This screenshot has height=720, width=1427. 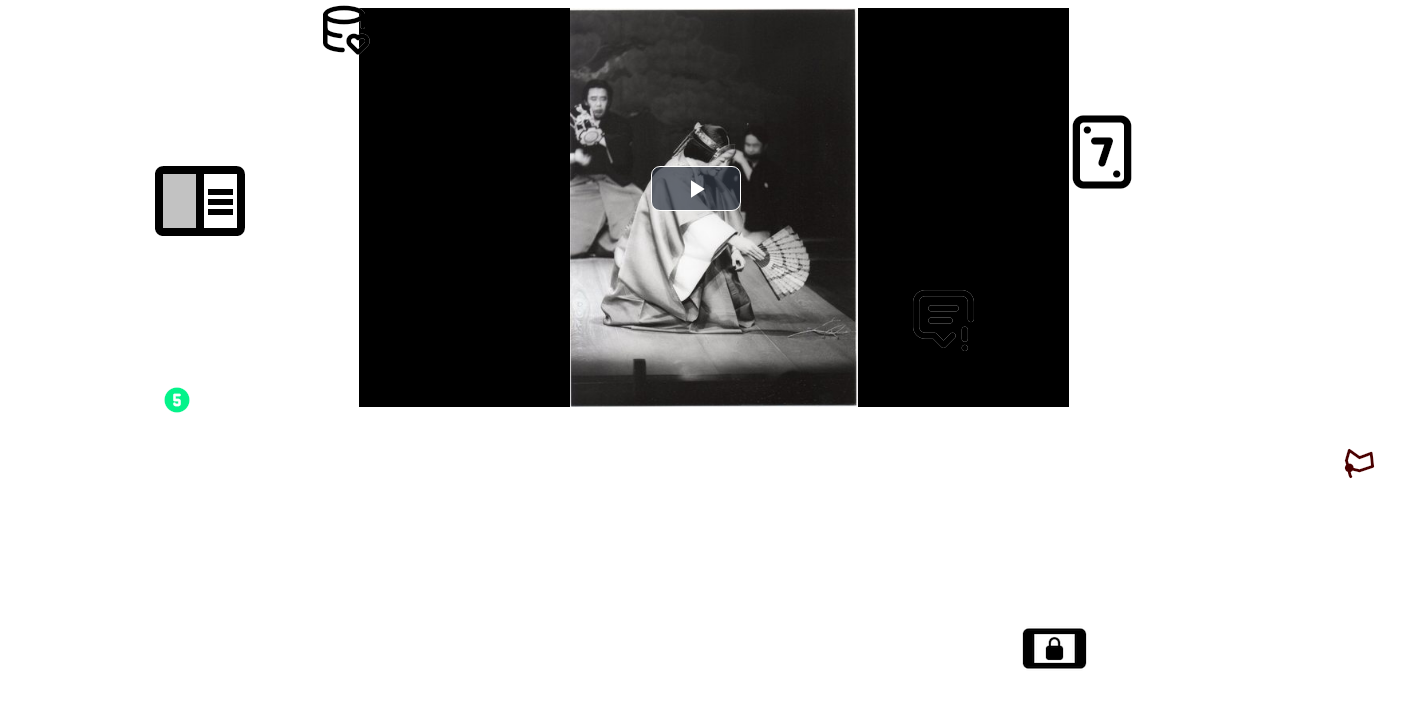 I want to click on message with urgent or important alert, so click(x=943, y=317).